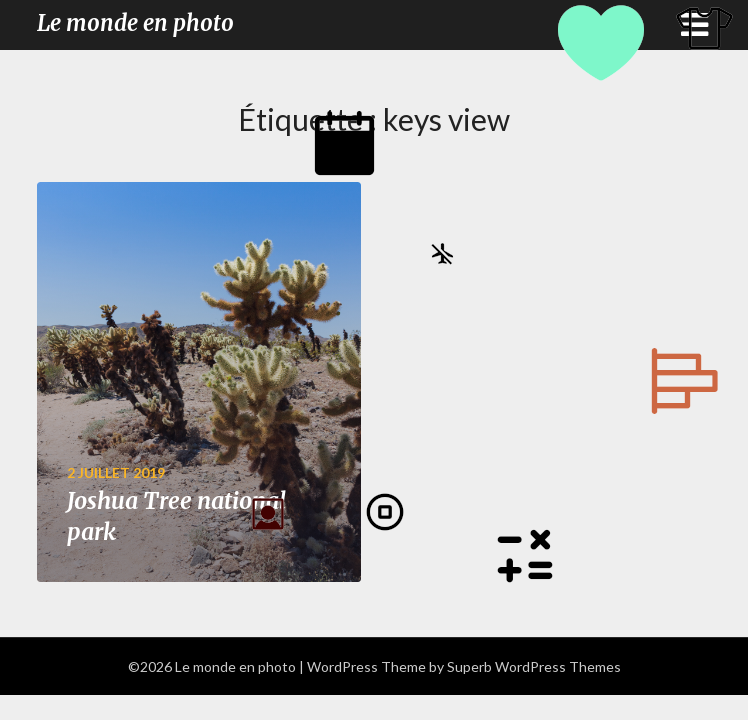  I want to click on browse clothing or apparel category, so click(704, 28).